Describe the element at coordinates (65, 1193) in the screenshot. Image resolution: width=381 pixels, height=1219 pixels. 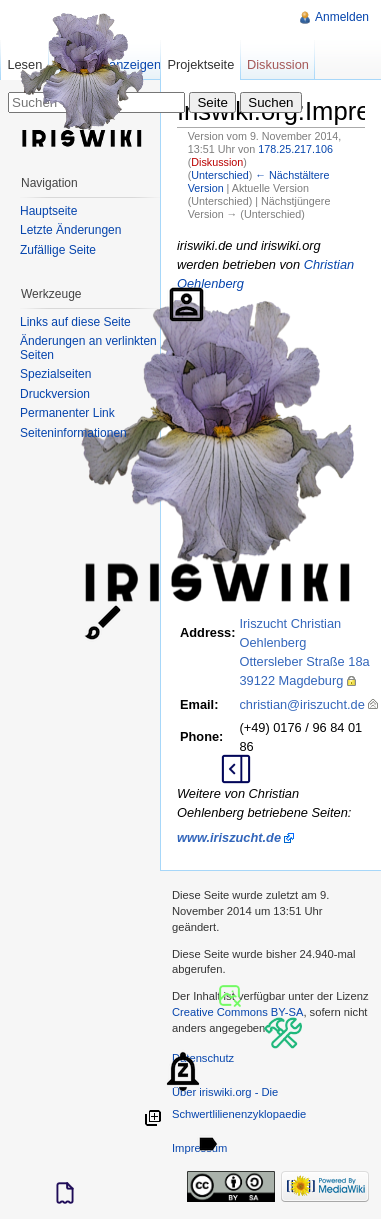
I see `view invoice or billing details` at that location.